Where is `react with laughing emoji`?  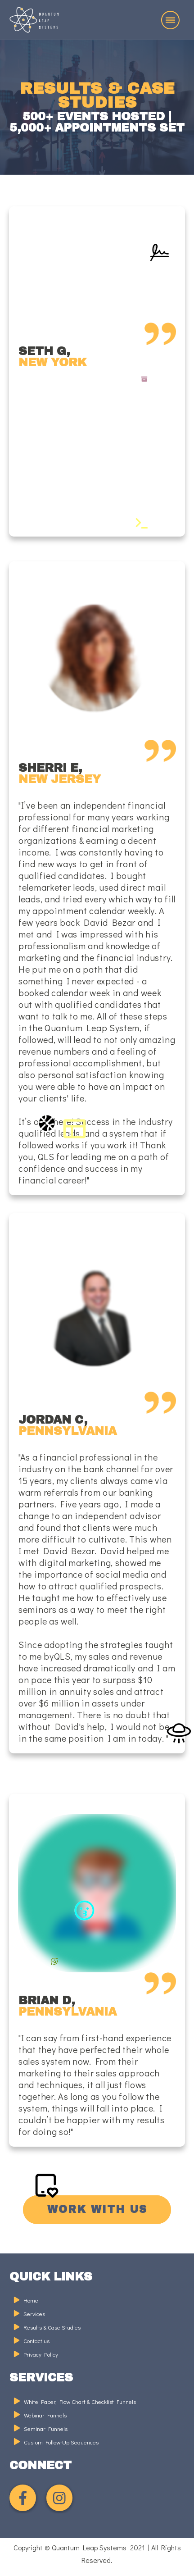 react with laughing emoji is located at coordinates (54, 1961).